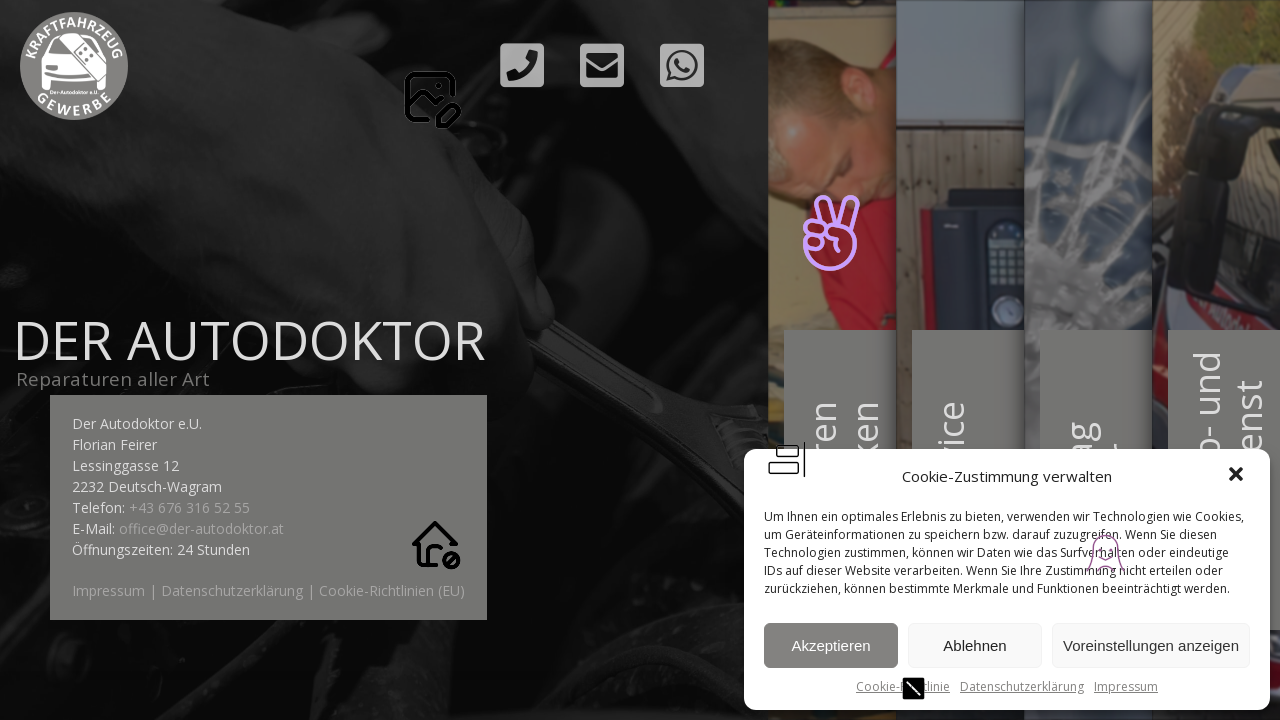  I want to click on cancel home or residence selection, so click(435, 544).